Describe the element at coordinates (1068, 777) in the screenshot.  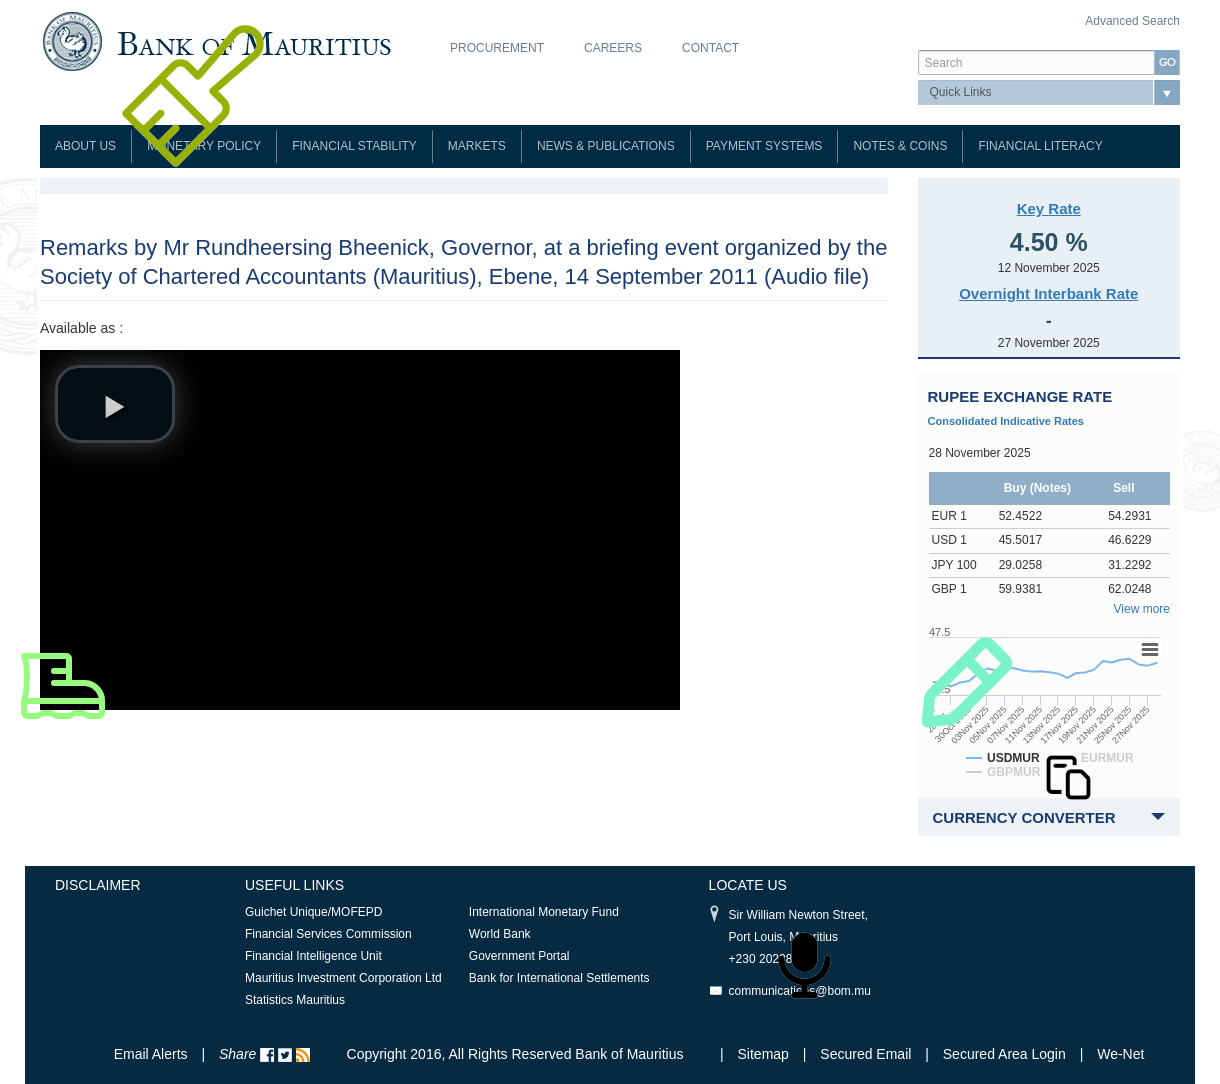
I see `paste copied content from clipboard` at that location.